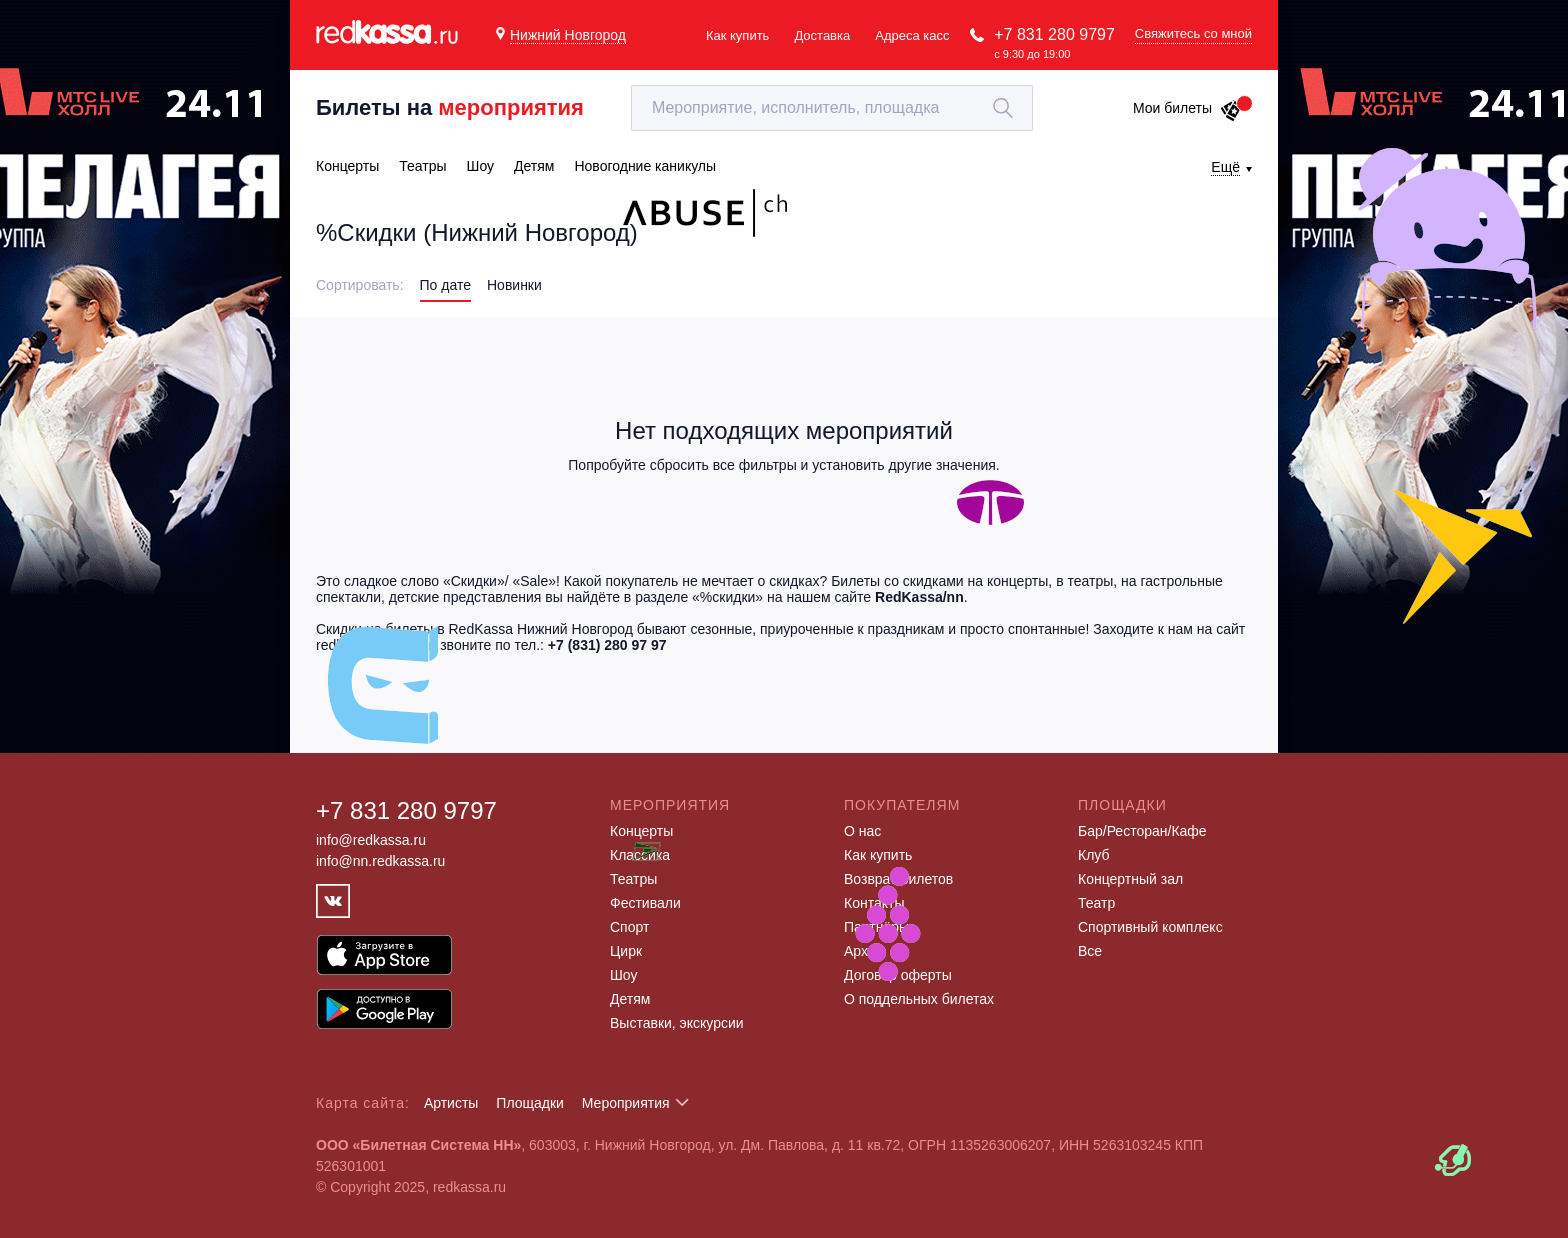 Image resolution: width=1568 pixels, height=1238 pixels. I want to click on open the Tapas app, so click(1447, 238).